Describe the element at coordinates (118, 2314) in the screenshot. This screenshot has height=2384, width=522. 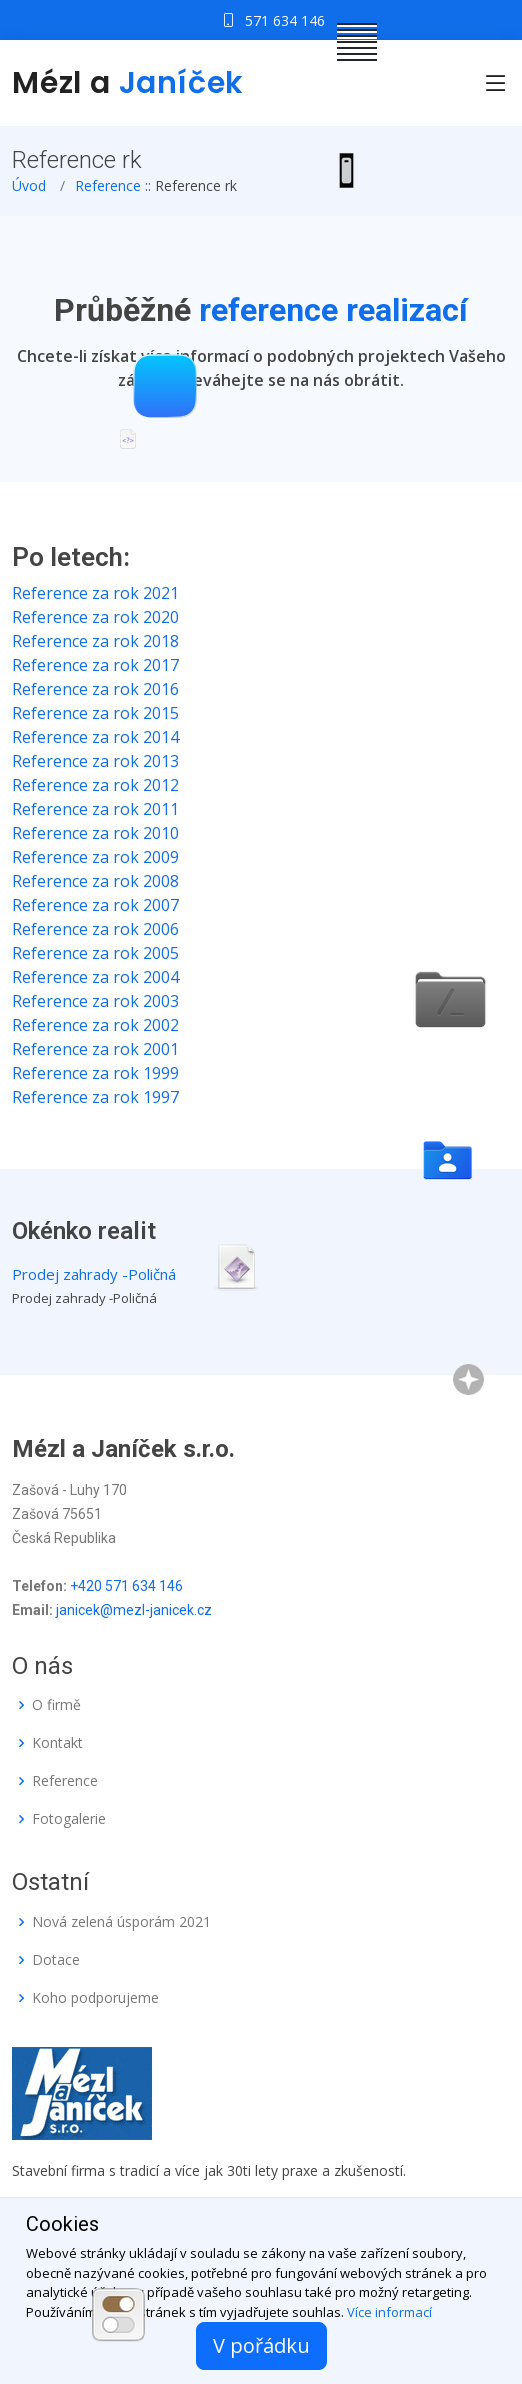
I see `open unity tweak tool settings` at that location.